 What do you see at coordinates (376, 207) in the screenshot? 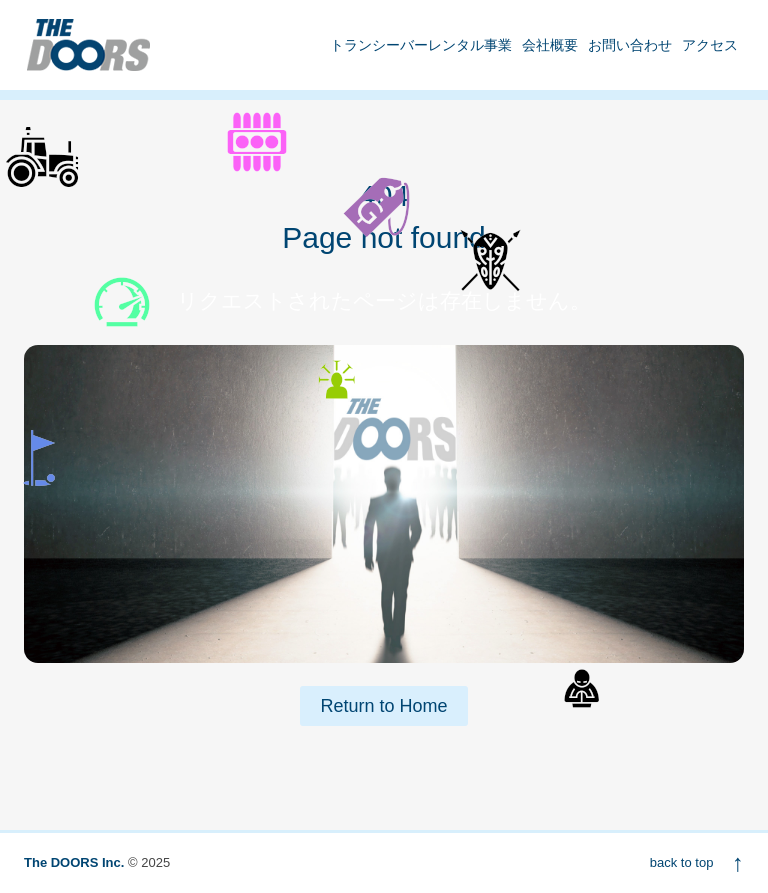
I see `view price or discount information` at bounding box center [376, 207].